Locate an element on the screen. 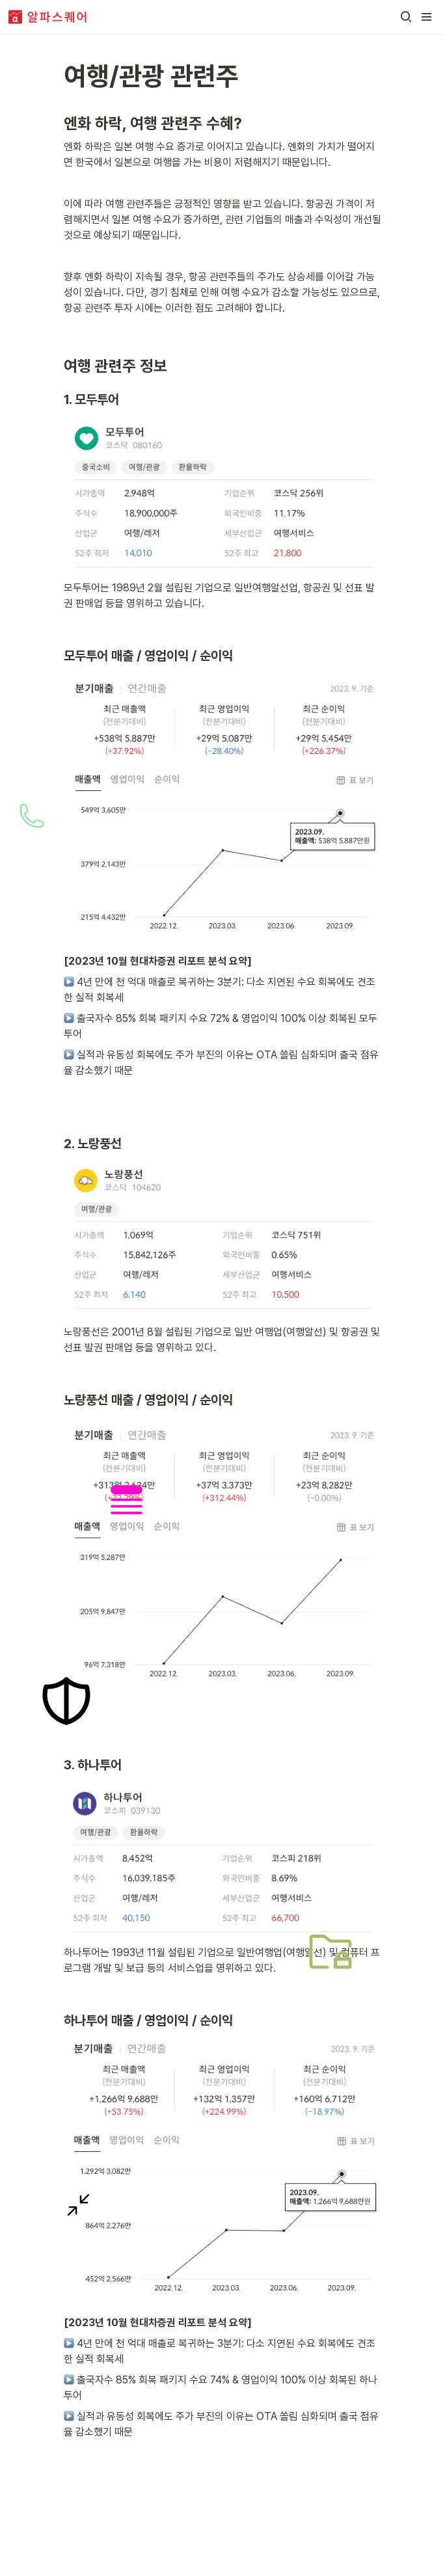 The image size is (445, 2576). make a phone call is located at coordinates (32, 816).